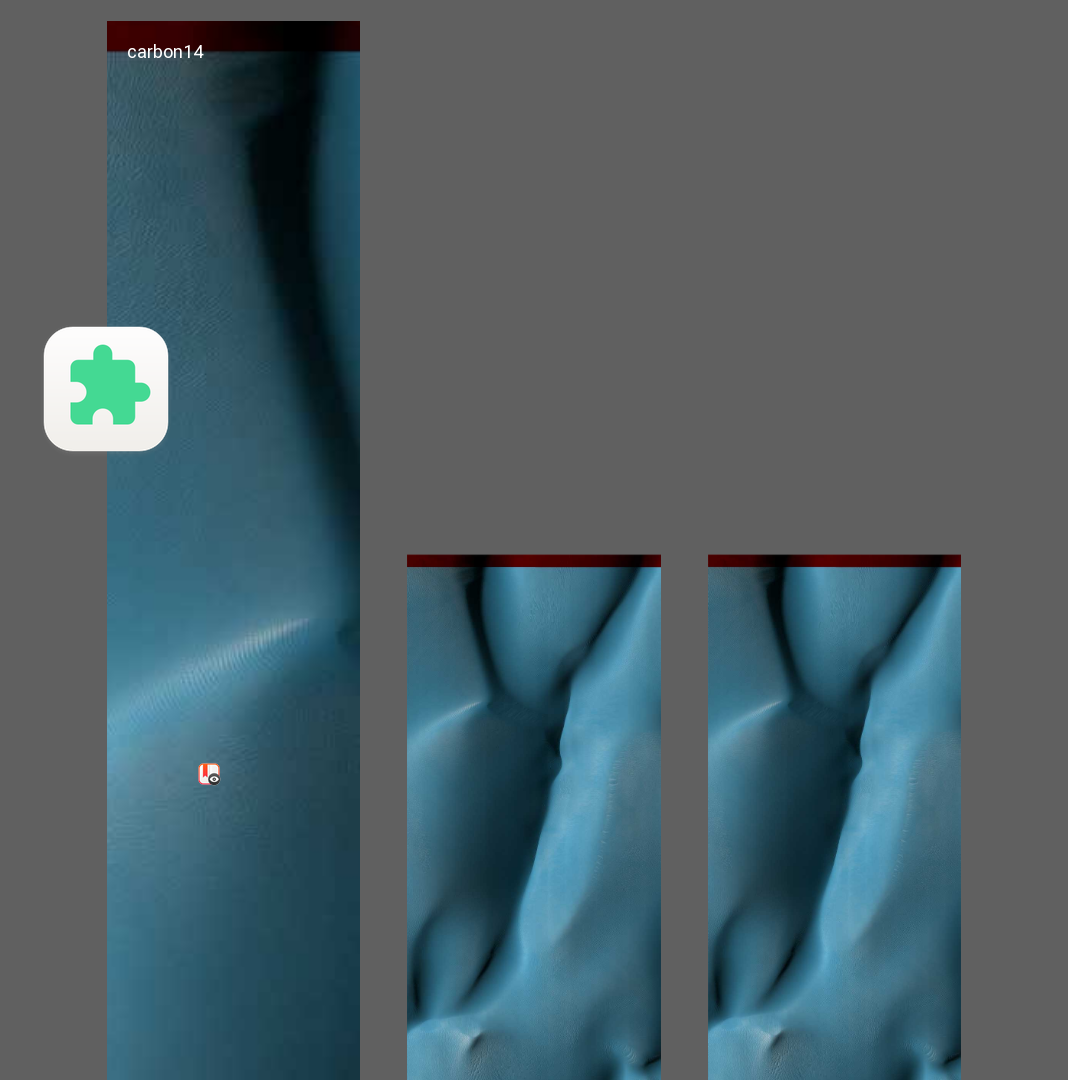 The height and width of the screenshot is (1080, 1068). What do you see at coordinates (209, 774) in the screenshot?
I see `open calibre e-book management app` at bounding box center [209, 774].